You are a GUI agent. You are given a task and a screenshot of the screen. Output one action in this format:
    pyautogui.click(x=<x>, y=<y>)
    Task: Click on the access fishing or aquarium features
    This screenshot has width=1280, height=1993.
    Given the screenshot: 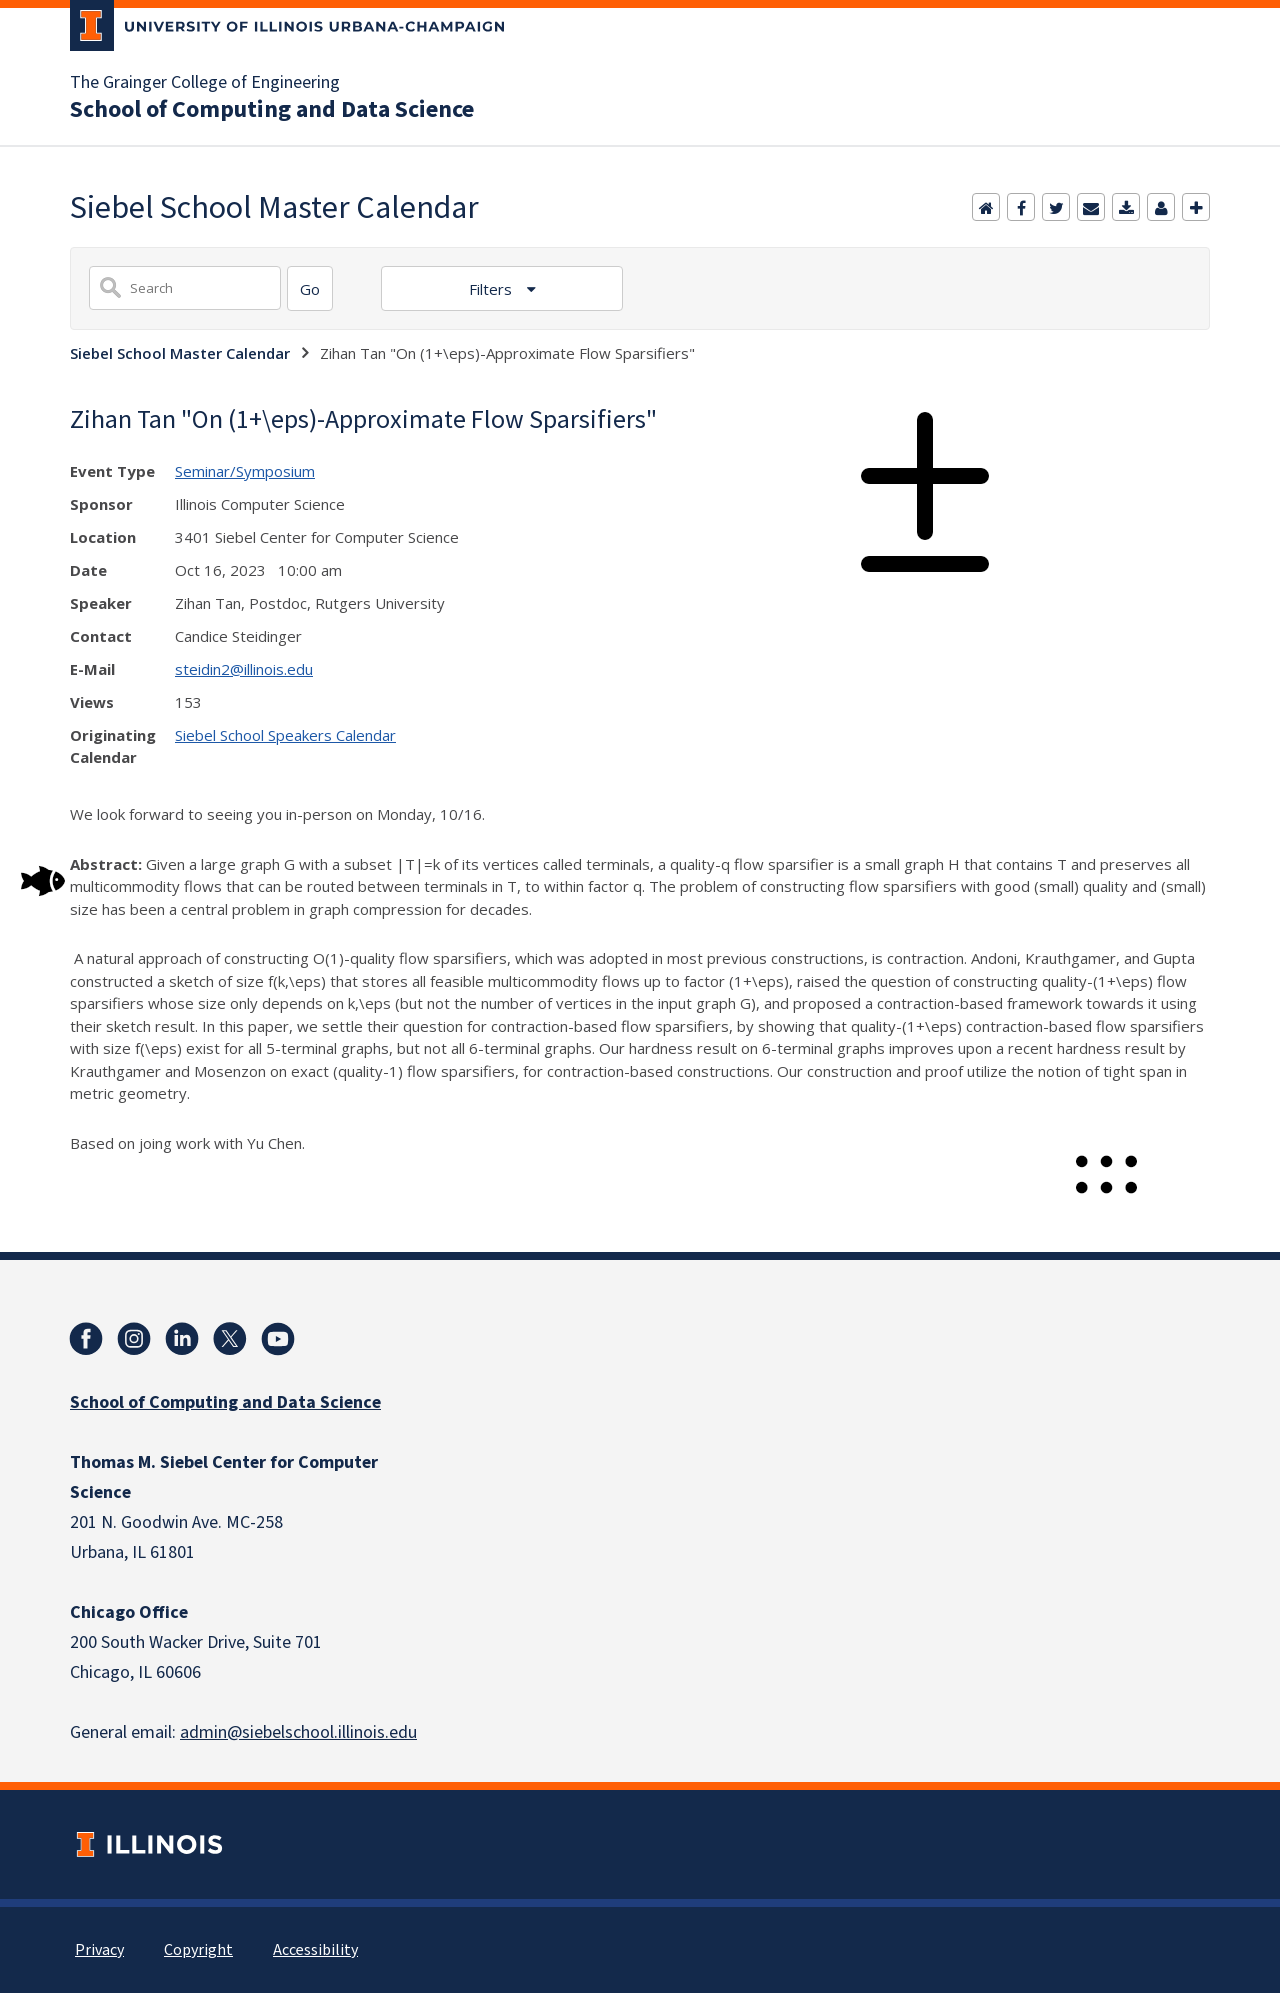 What is the action you would take?
    pyautogui.click(x=43, y=881)
    